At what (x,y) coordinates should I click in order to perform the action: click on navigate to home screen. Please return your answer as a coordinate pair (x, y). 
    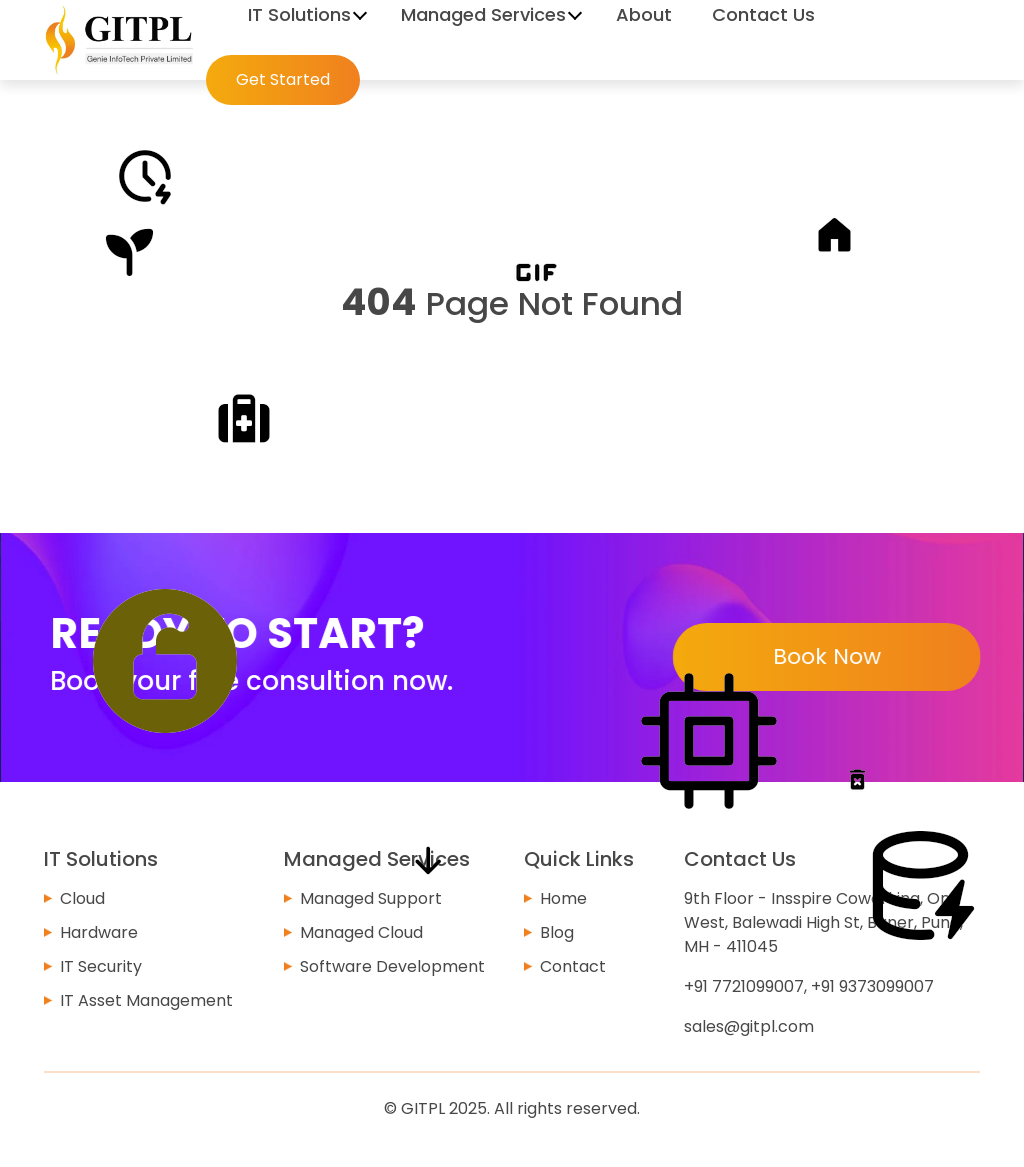
    Looking at the image, I should click on (834, 235).